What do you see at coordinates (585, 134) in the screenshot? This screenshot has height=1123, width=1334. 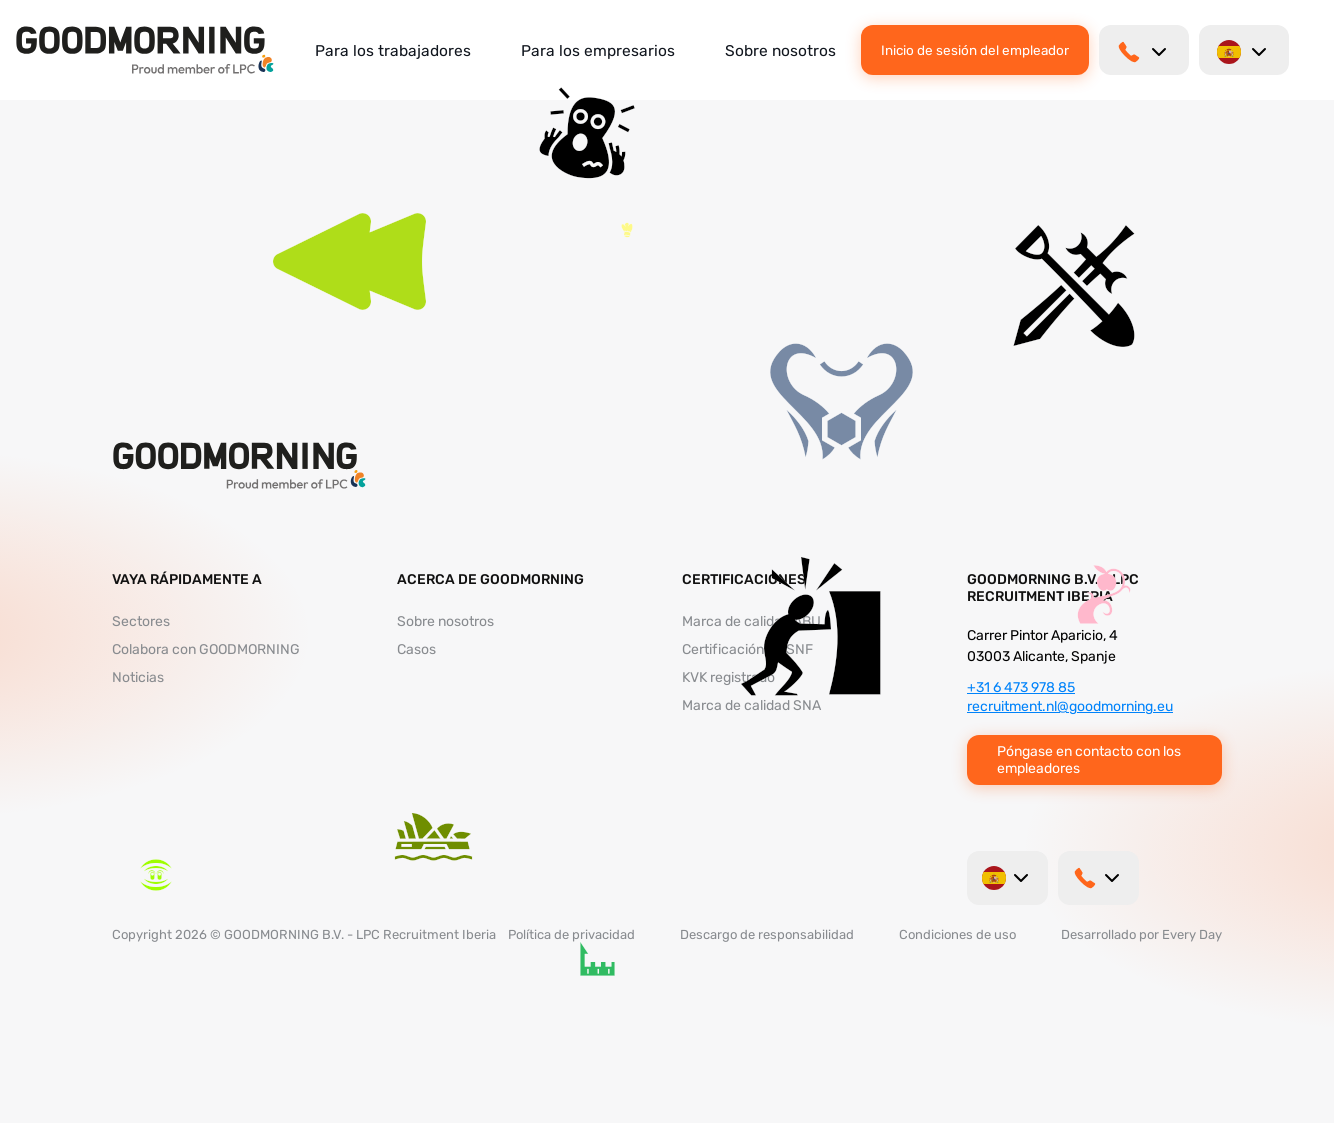 I see `indicates a fear or horror game element` at bounding box center [585, 134].